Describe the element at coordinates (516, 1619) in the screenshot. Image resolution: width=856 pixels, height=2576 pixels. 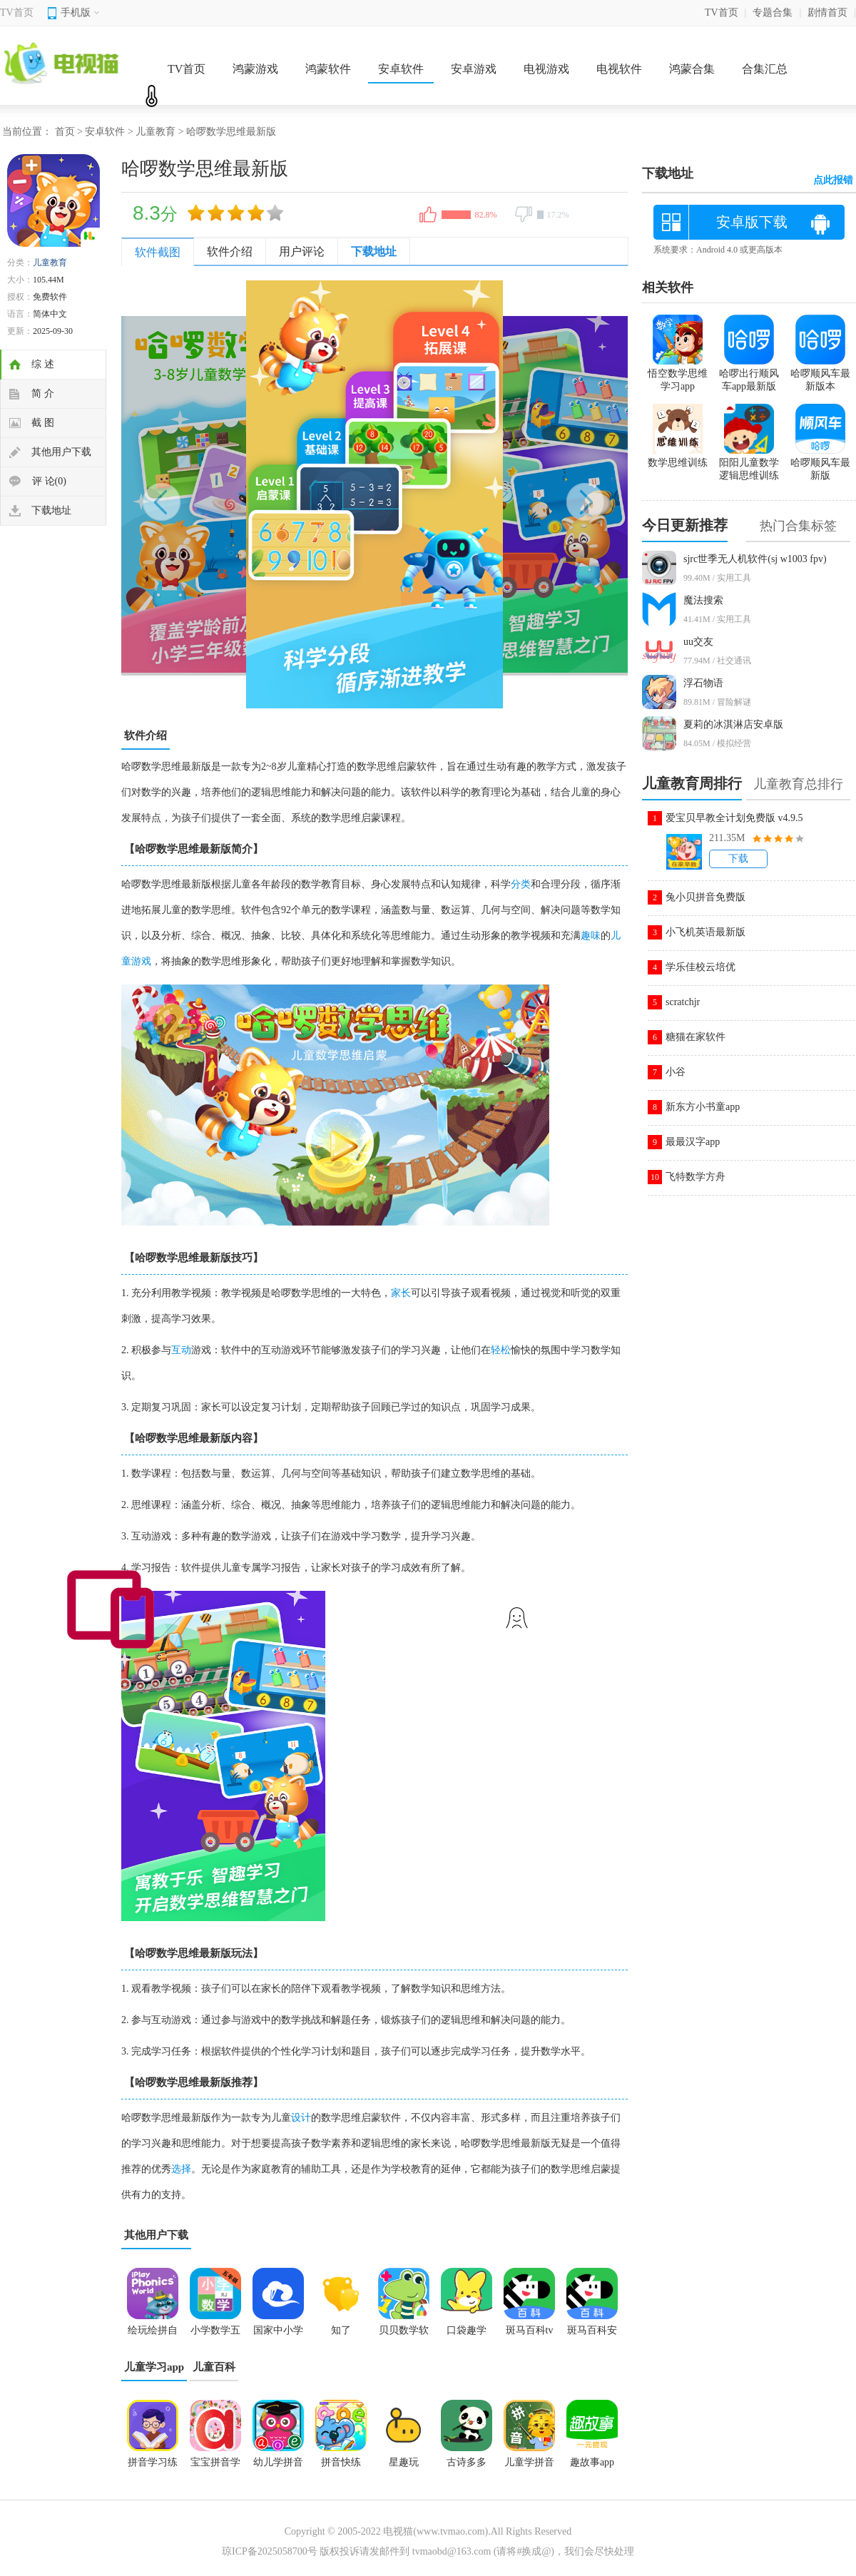
I see `indicates linux operating system compatibility` at that location.